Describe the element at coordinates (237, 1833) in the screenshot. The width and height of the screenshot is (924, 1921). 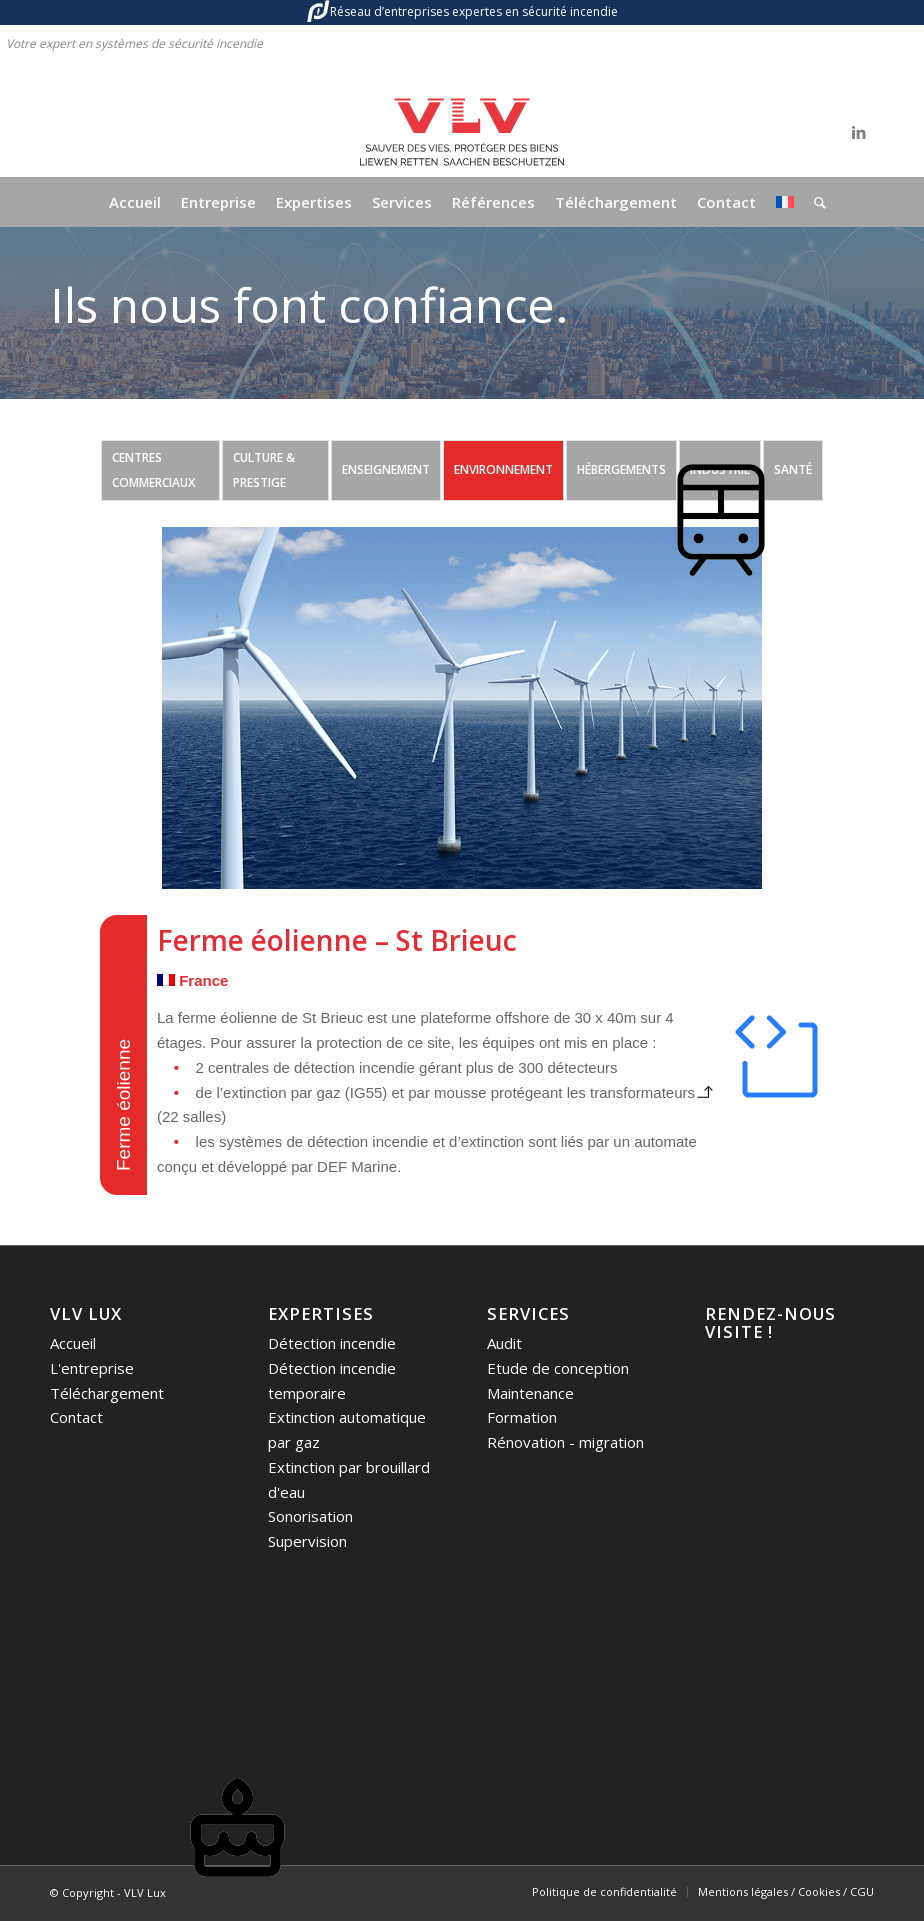
I see `view birthday or celebration reminders` at that location.